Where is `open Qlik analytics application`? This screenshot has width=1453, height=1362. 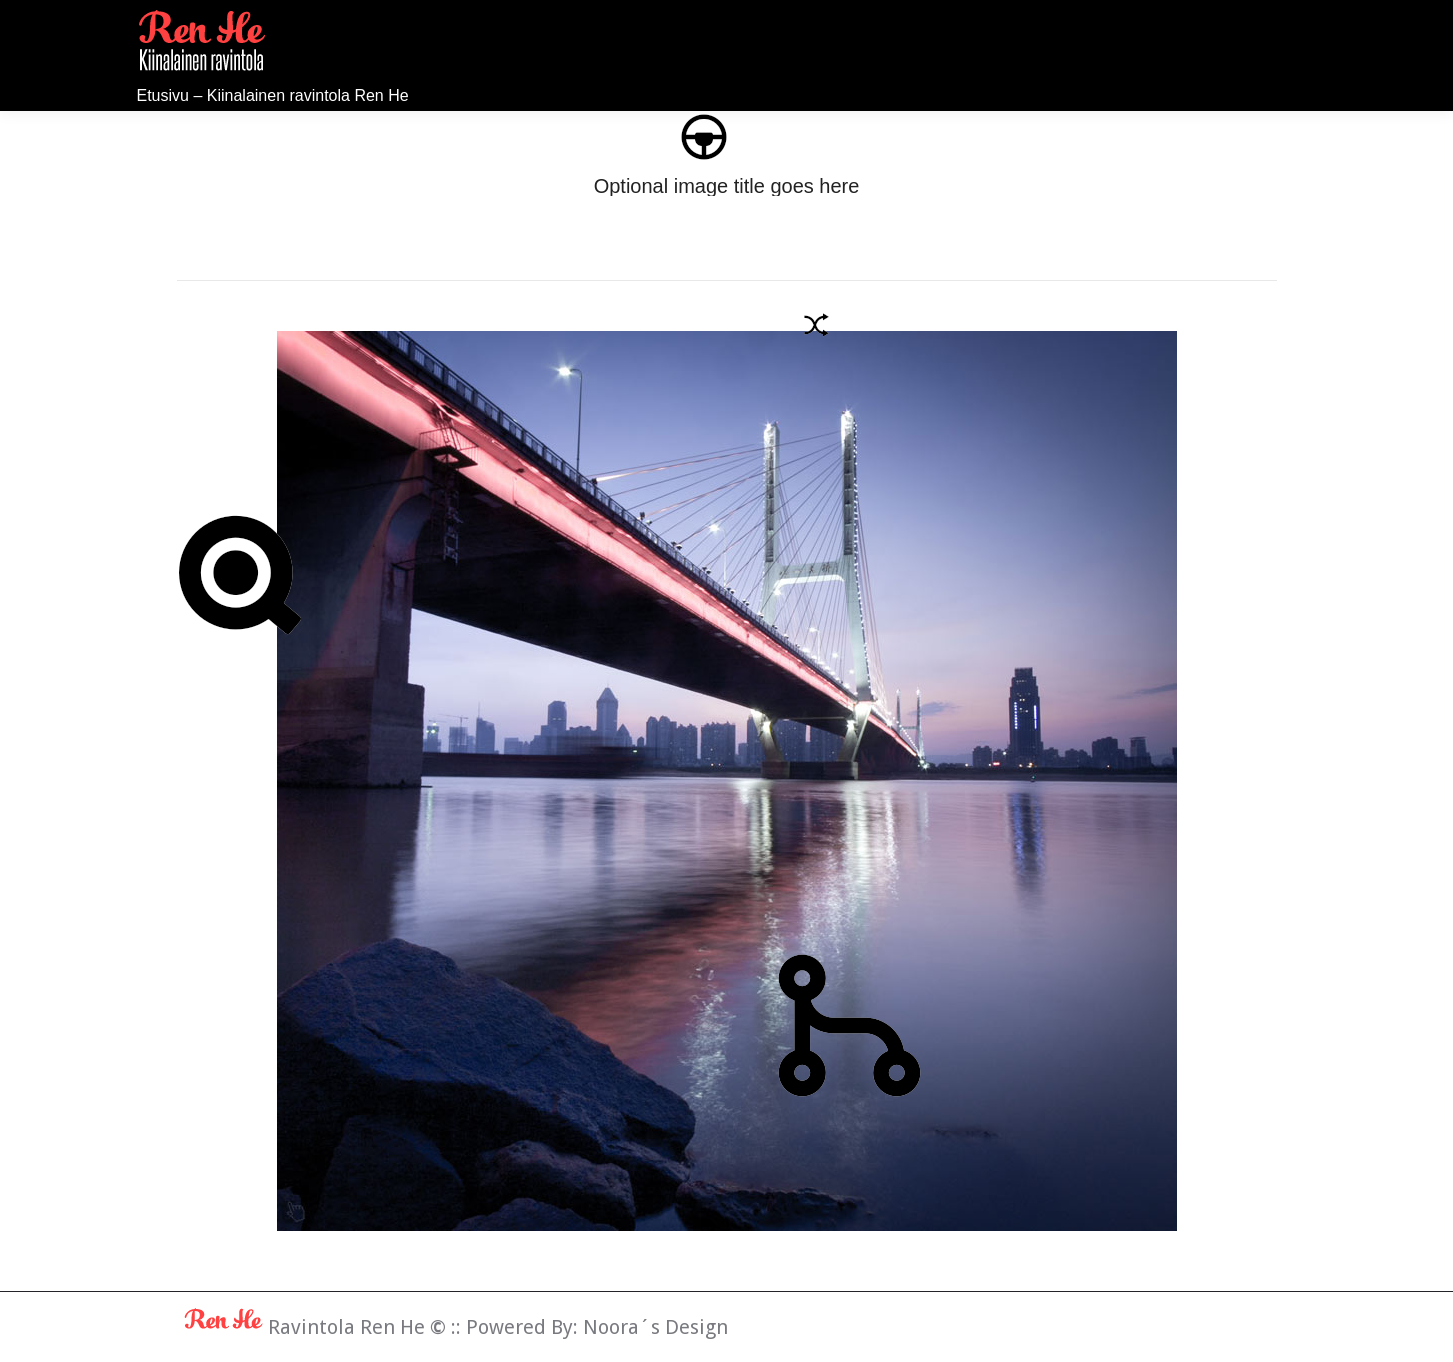 open Qlik analytics application is located at coordinates (240, 575).